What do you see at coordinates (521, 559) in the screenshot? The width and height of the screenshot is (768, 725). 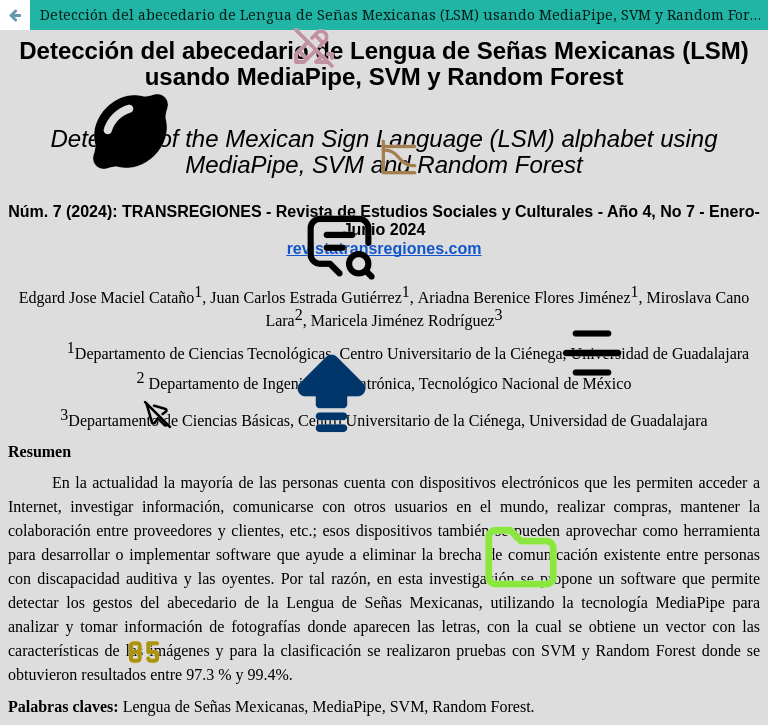 I see `open folder to view files` at bounding box center [521, 559].